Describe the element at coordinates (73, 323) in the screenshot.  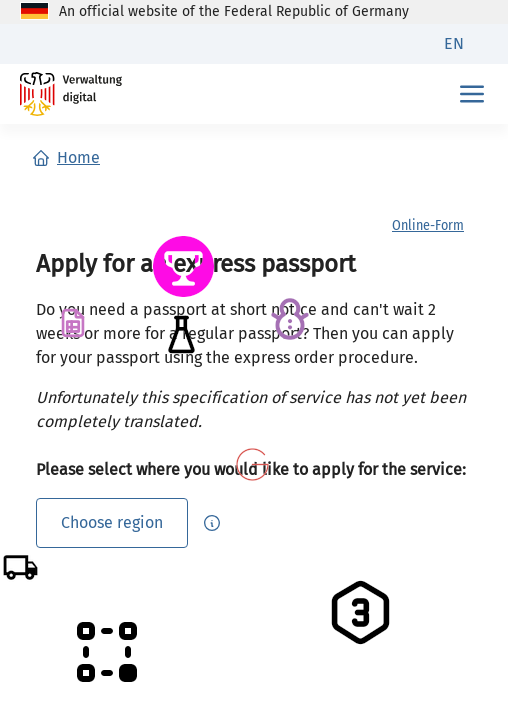
I see `open a spreadsheet file` at that location.